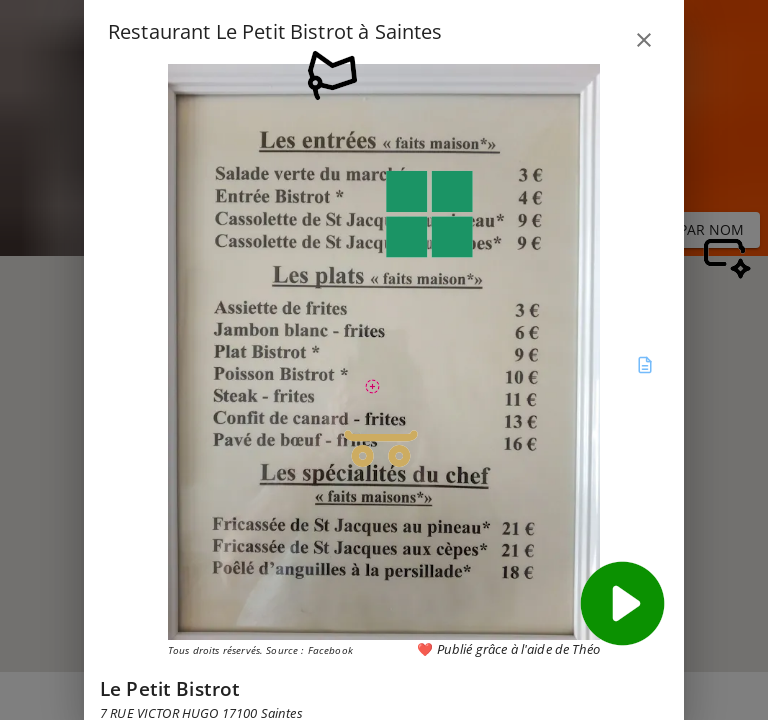 The width and height of the screenshot is (768, 720). I want to click on play media or video content, so click(622, 603).